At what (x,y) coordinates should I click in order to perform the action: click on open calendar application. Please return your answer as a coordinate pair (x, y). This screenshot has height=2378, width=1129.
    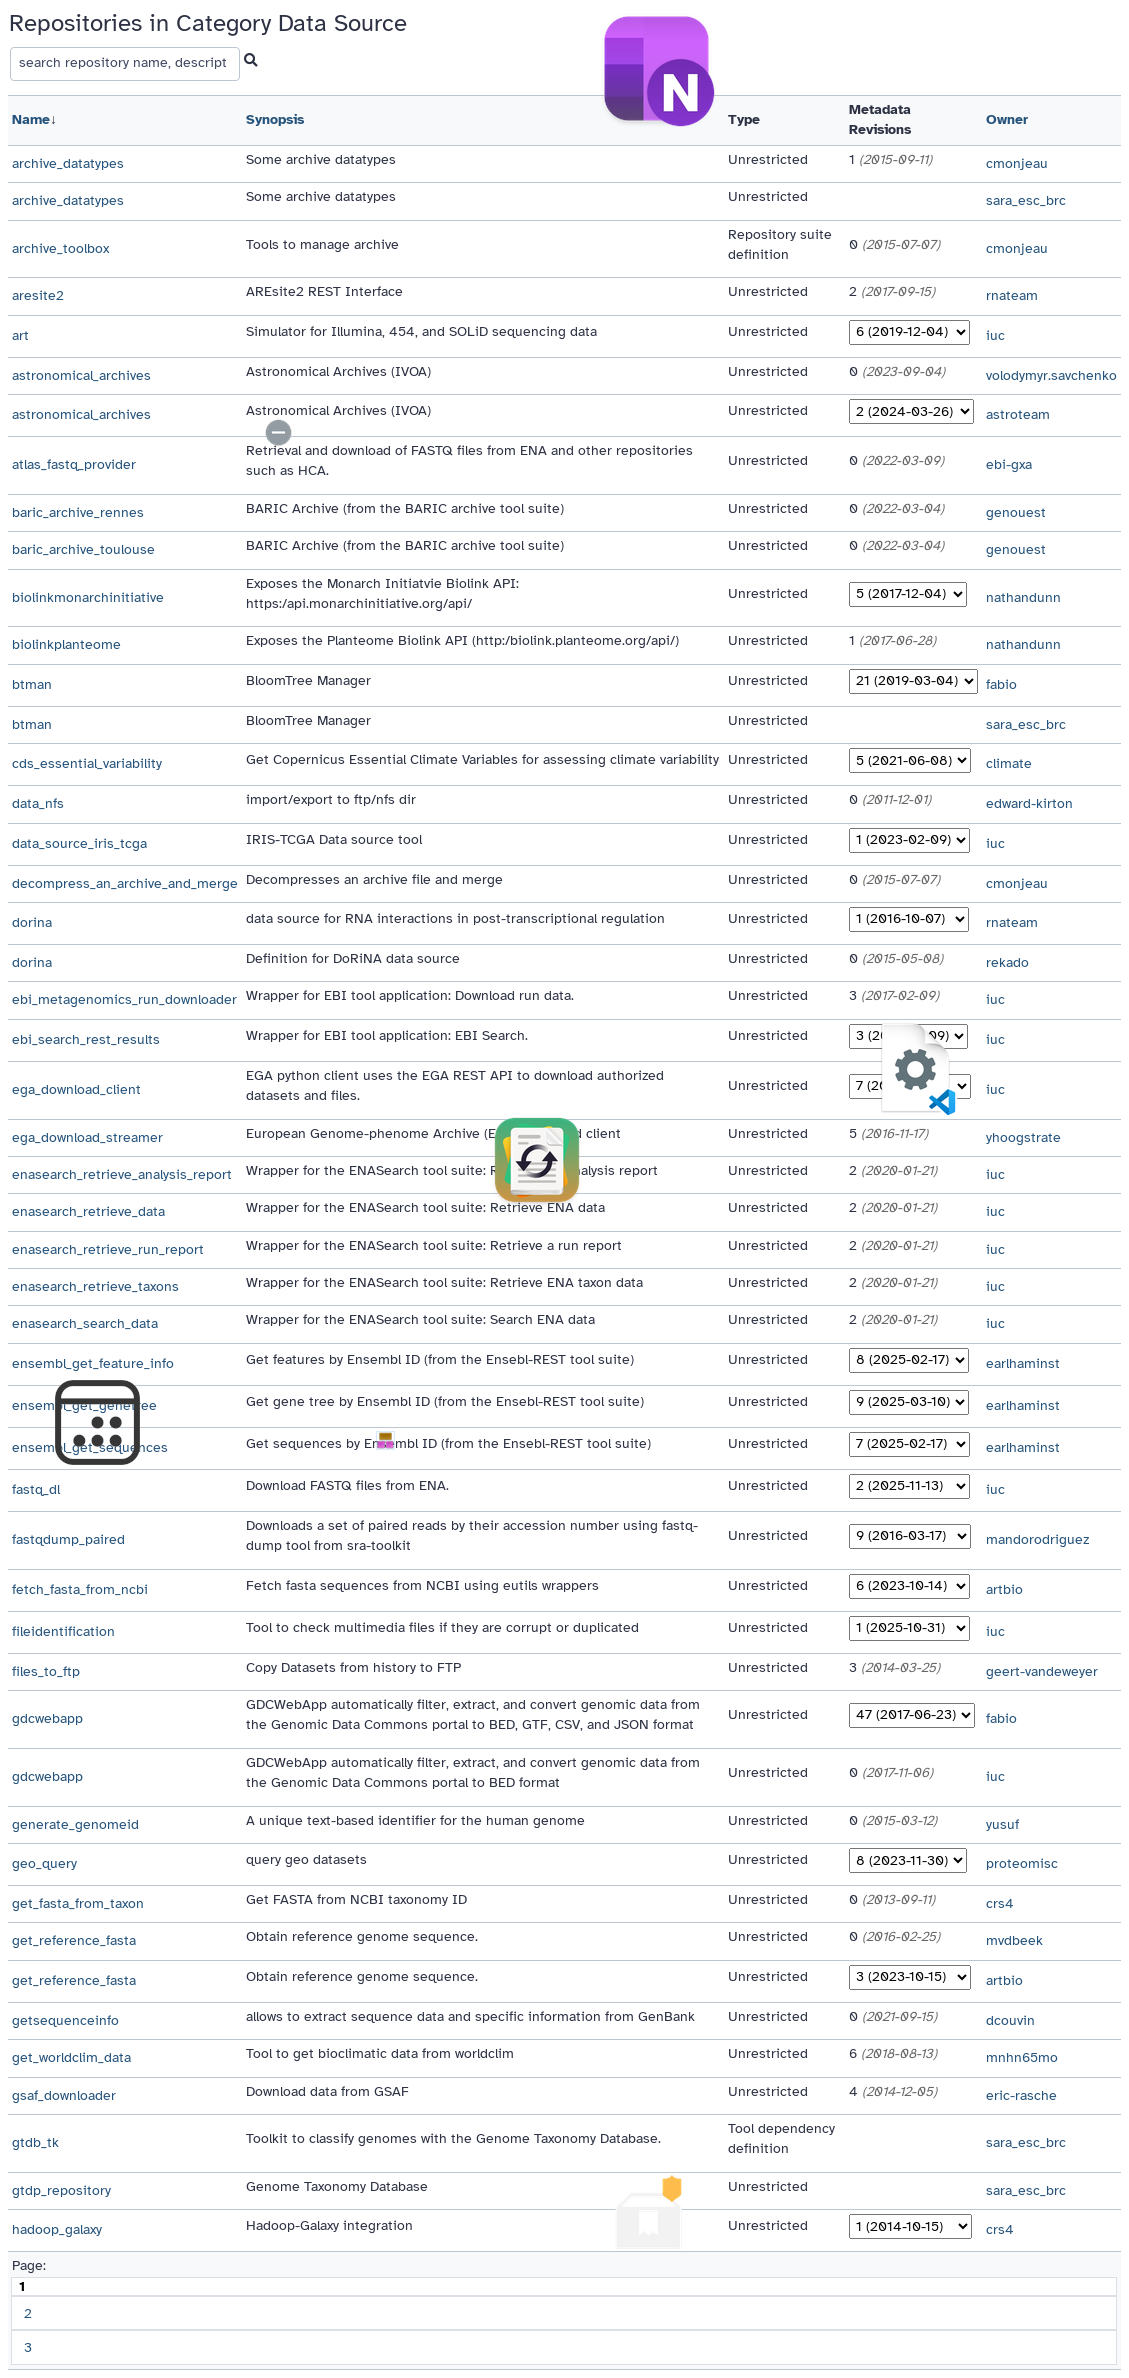
    Looking at the image, I should click on (97, 1422).